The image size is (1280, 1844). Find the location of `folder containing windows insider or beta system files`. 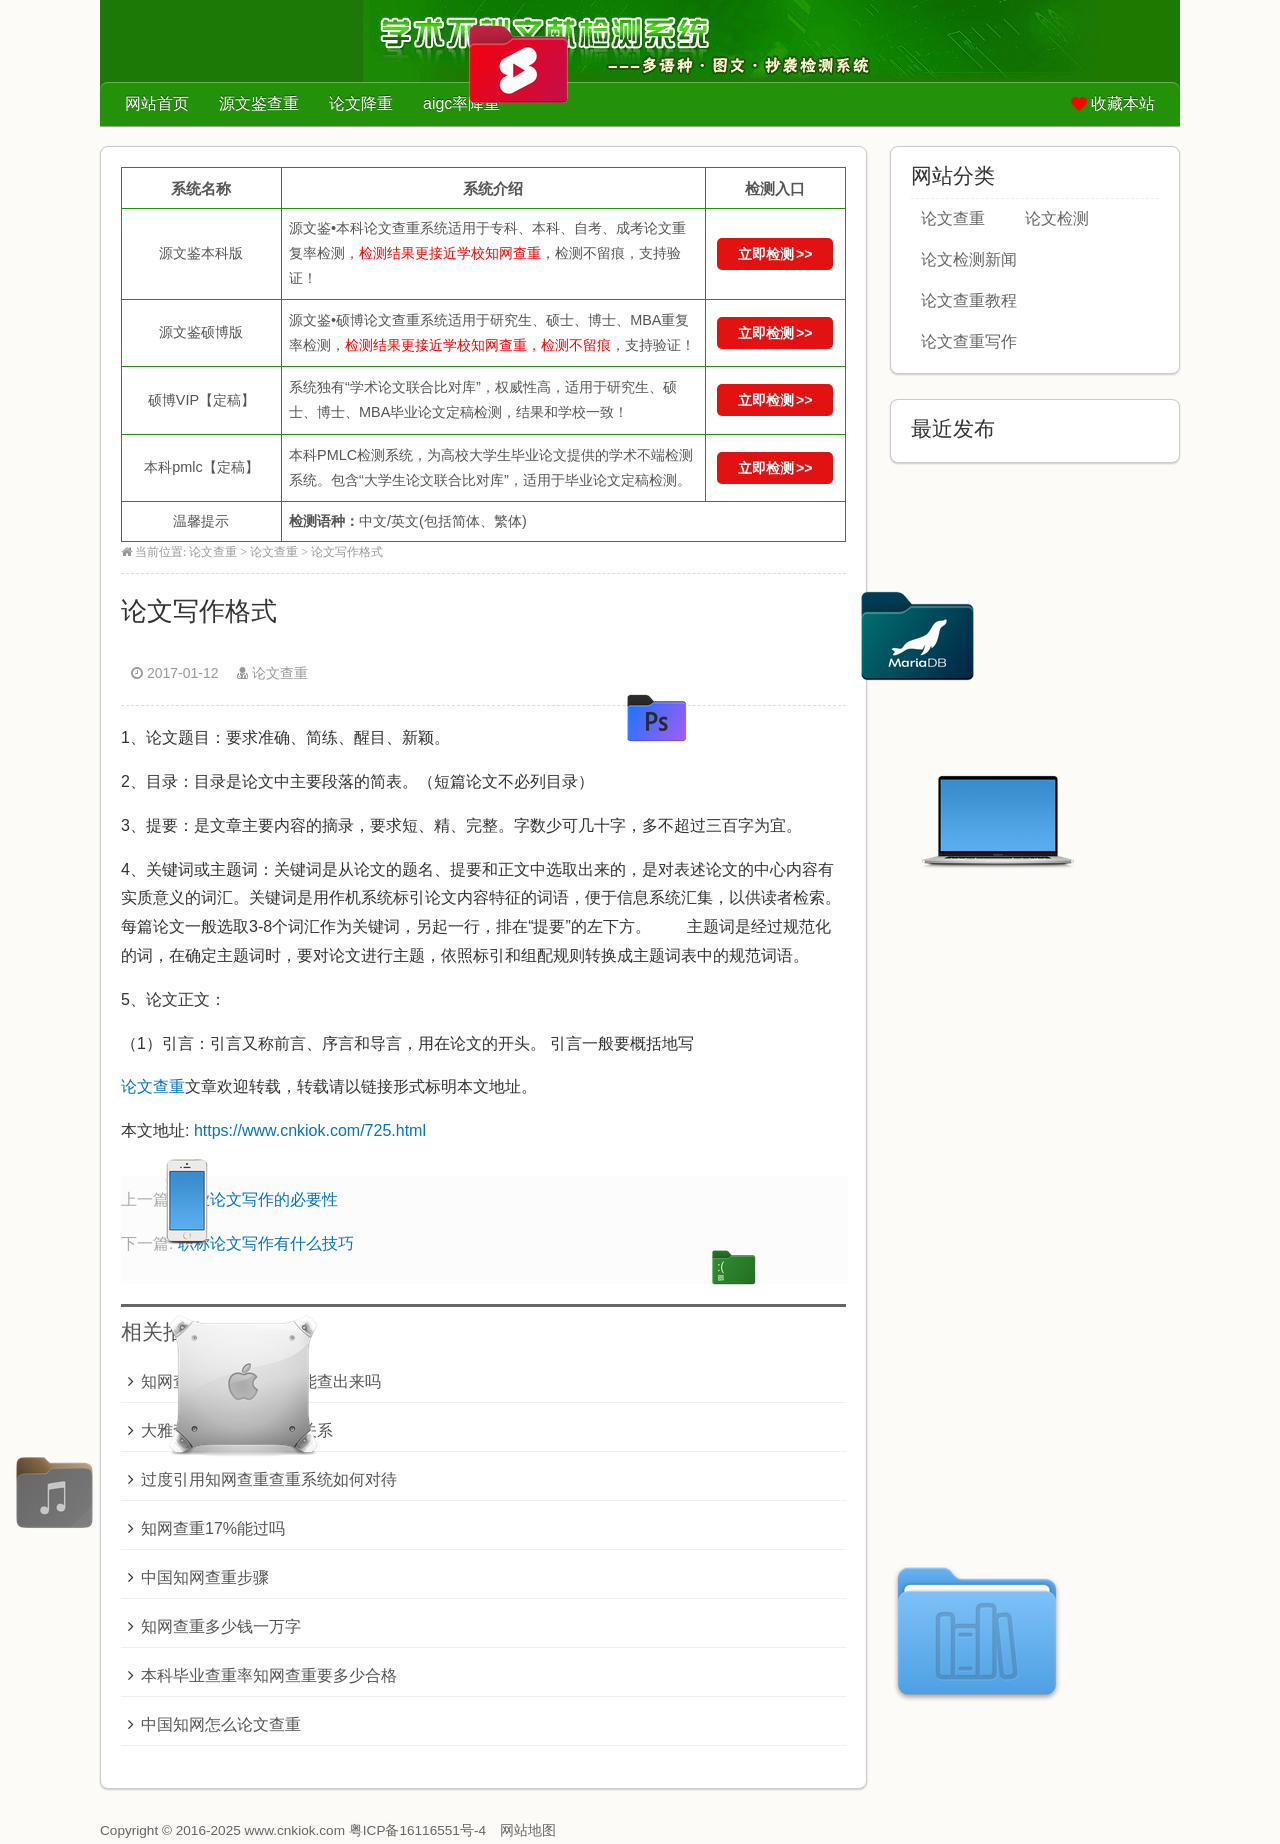

folder containing windows insider or beta system files is located at coordinates (733, 1268).